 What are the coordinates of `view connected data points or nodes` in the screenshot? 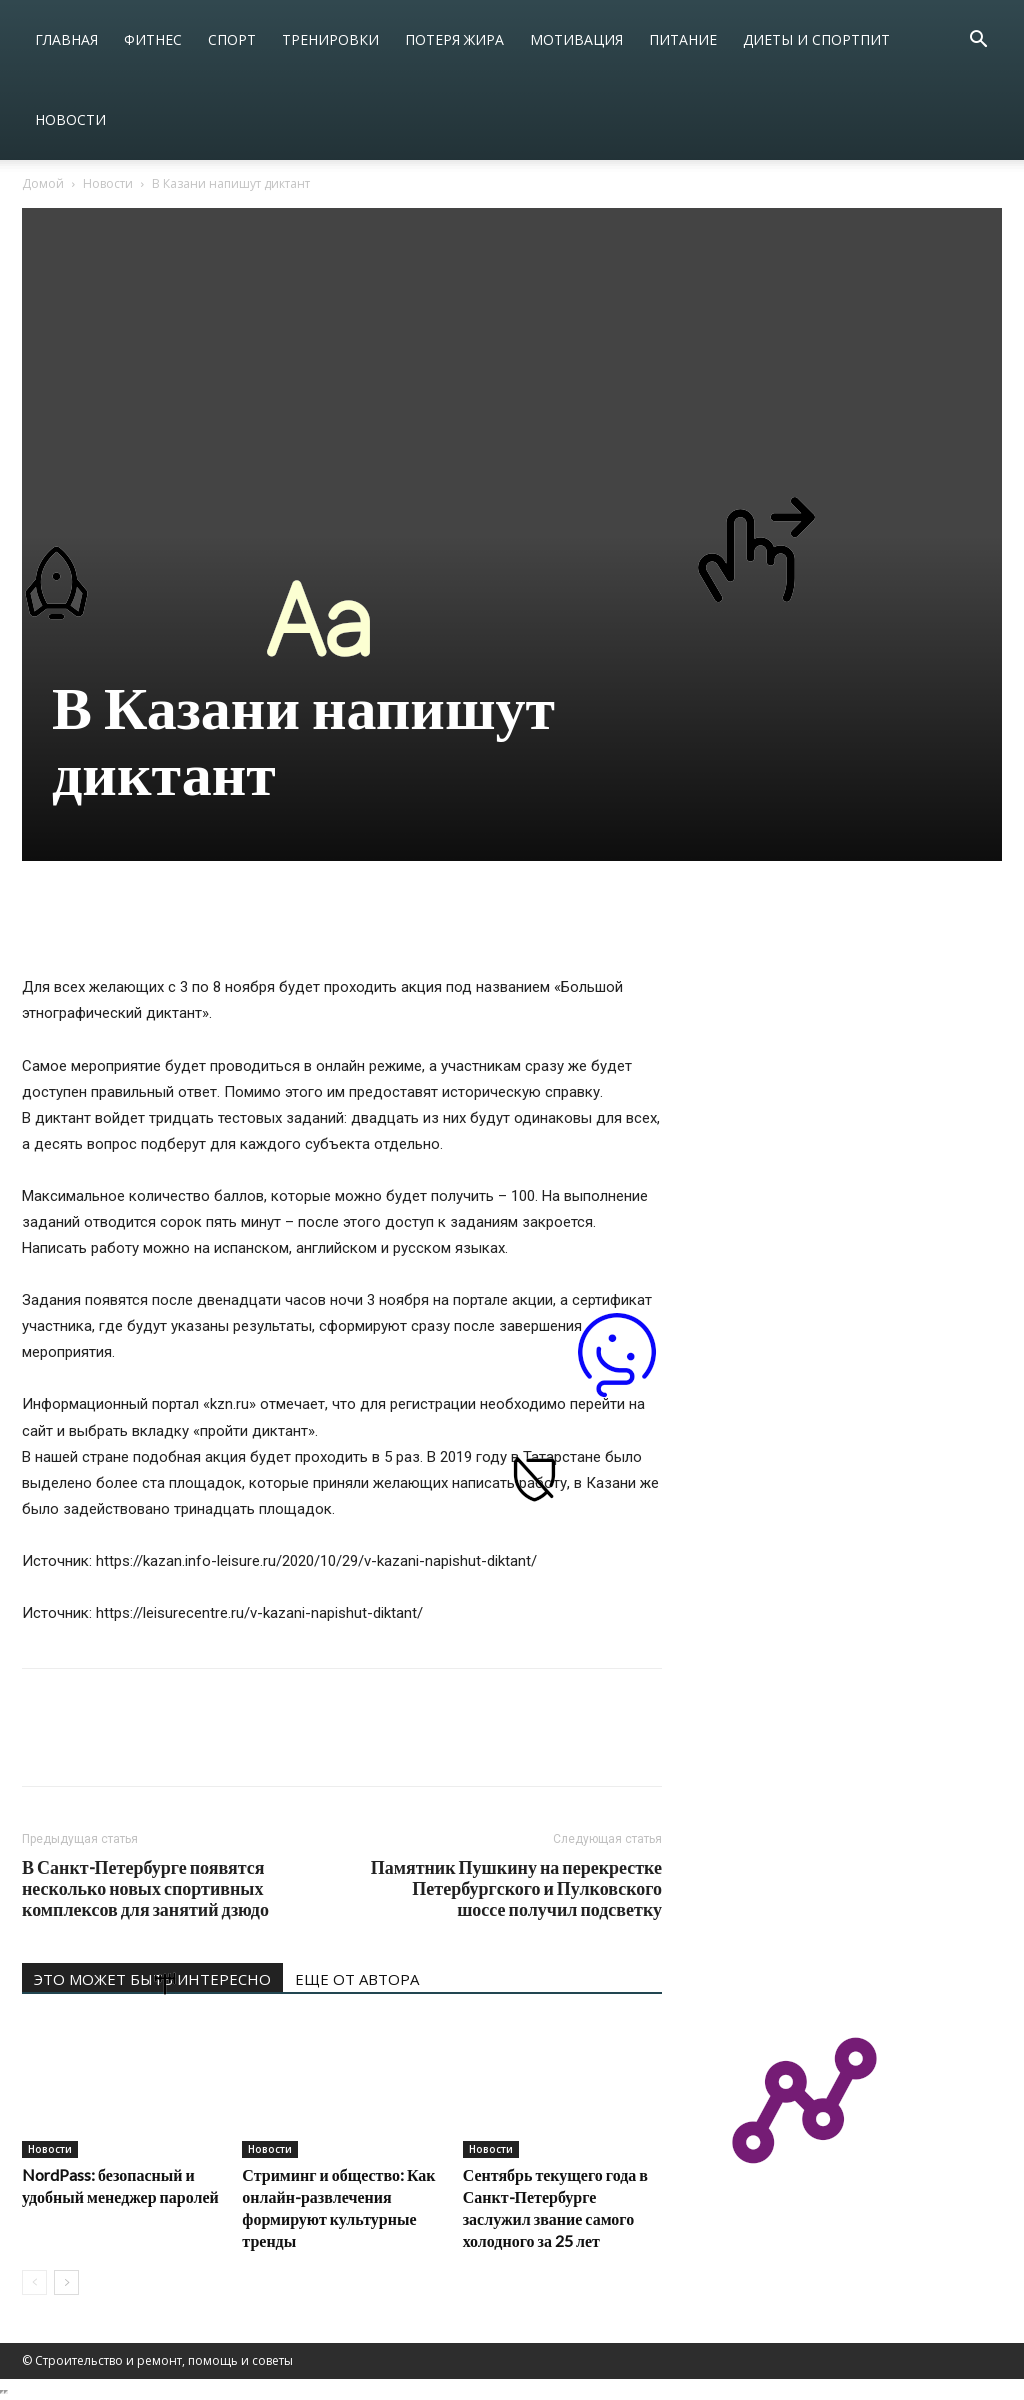 It's located at (804, 2100).